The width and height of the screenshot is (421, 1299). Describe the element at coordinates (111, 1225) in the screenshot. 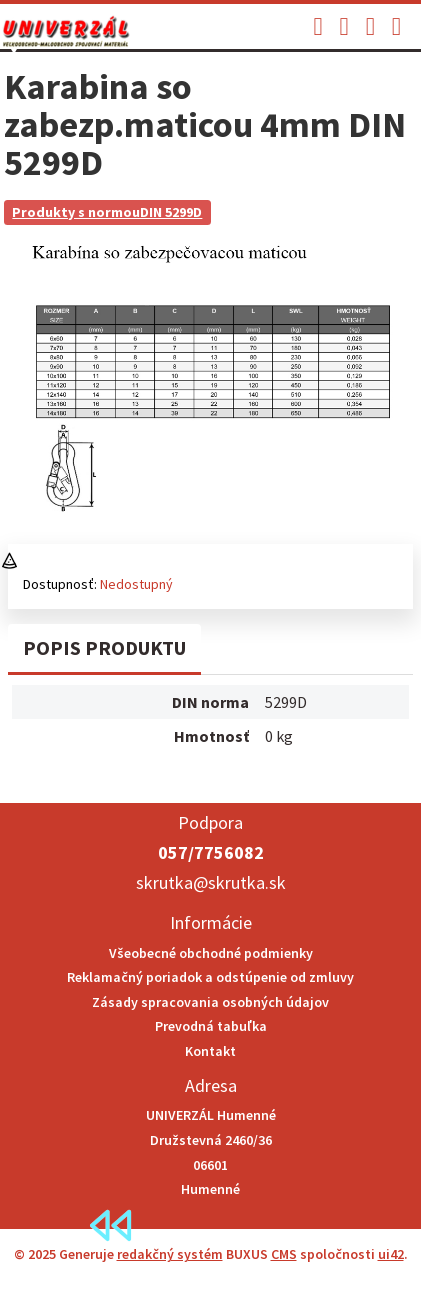

I see `skip to previous track` at that location.